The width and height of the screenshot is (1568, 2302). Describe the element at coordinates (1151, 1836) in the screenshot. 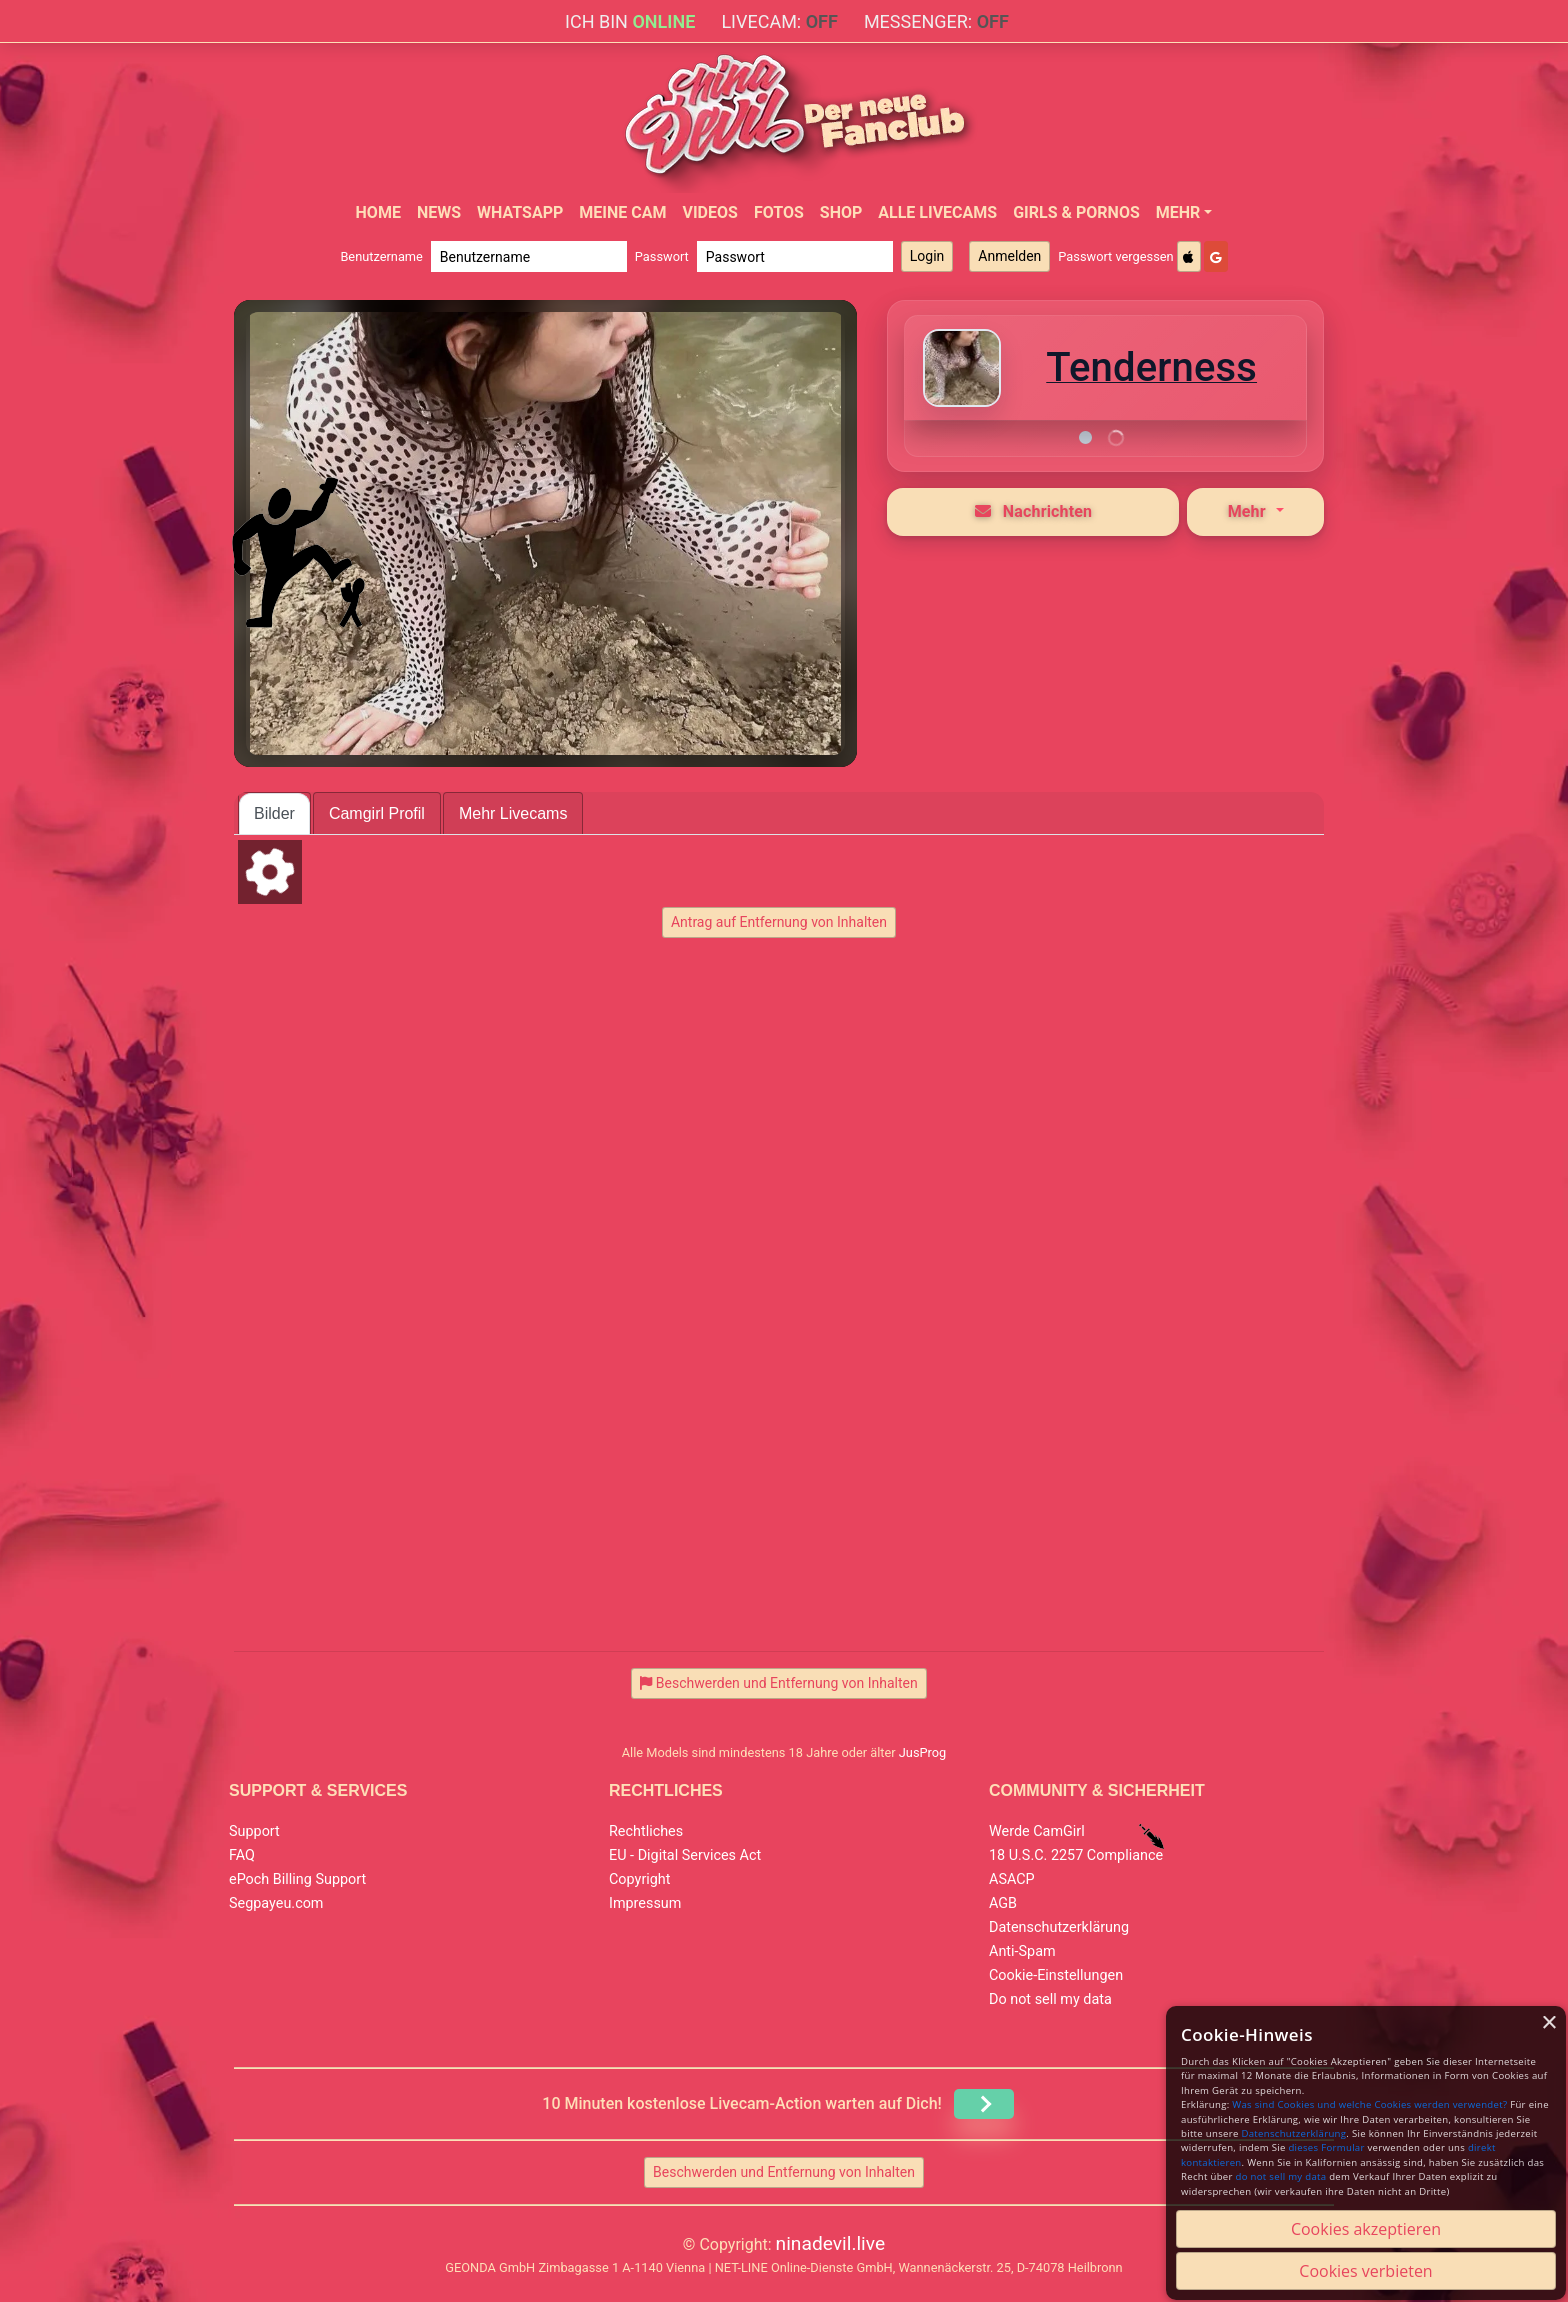

I see `attack or melee combat action` at that location.